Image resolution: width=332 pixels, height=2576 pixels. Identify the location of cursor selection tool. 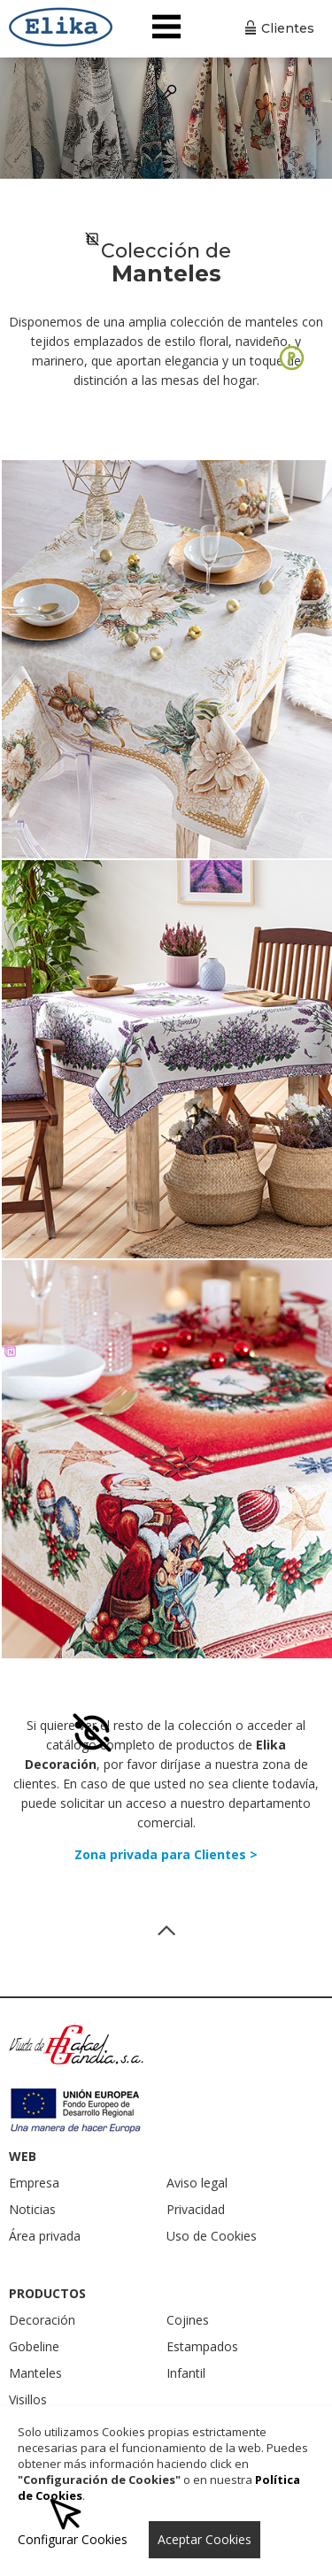
(66, 2515).